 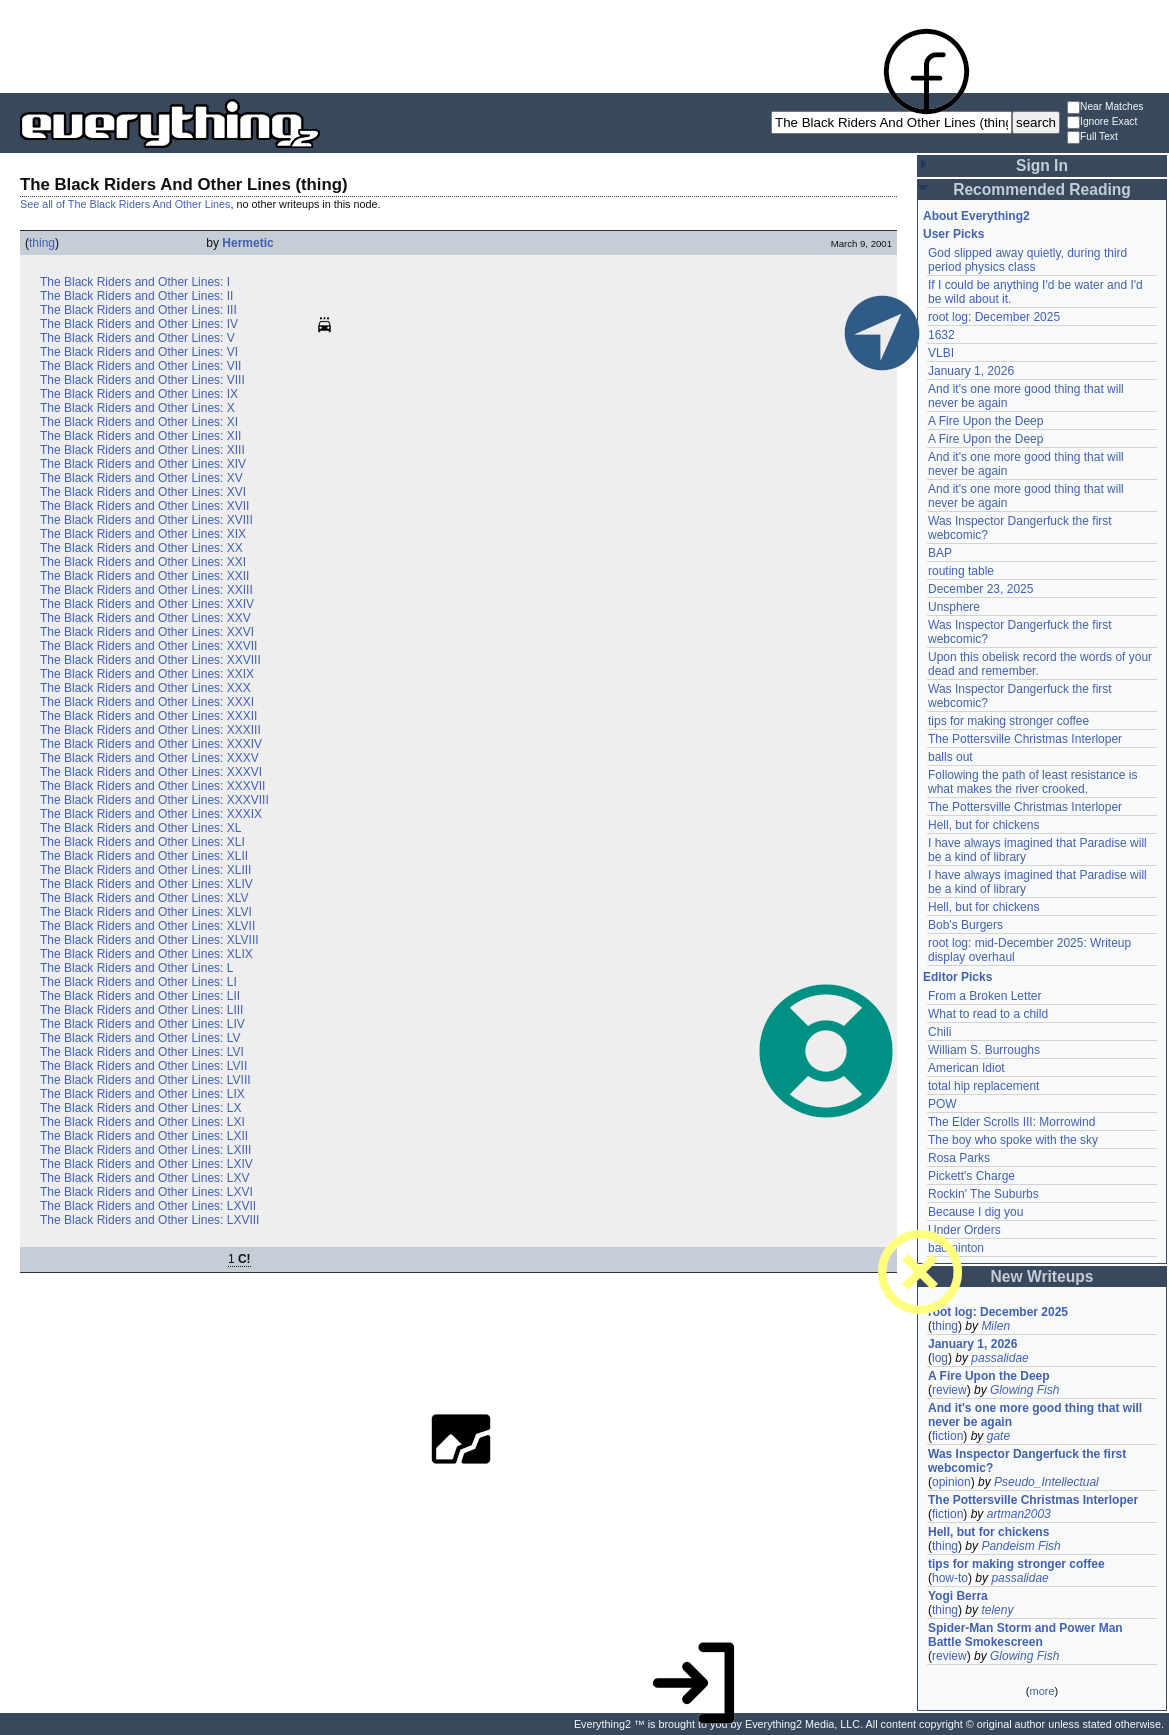 What do you see at coordinates (461, 1439) in the screenshot?
I see `indicates a broken or corrupted image file` at bounding box center [461, 1439].